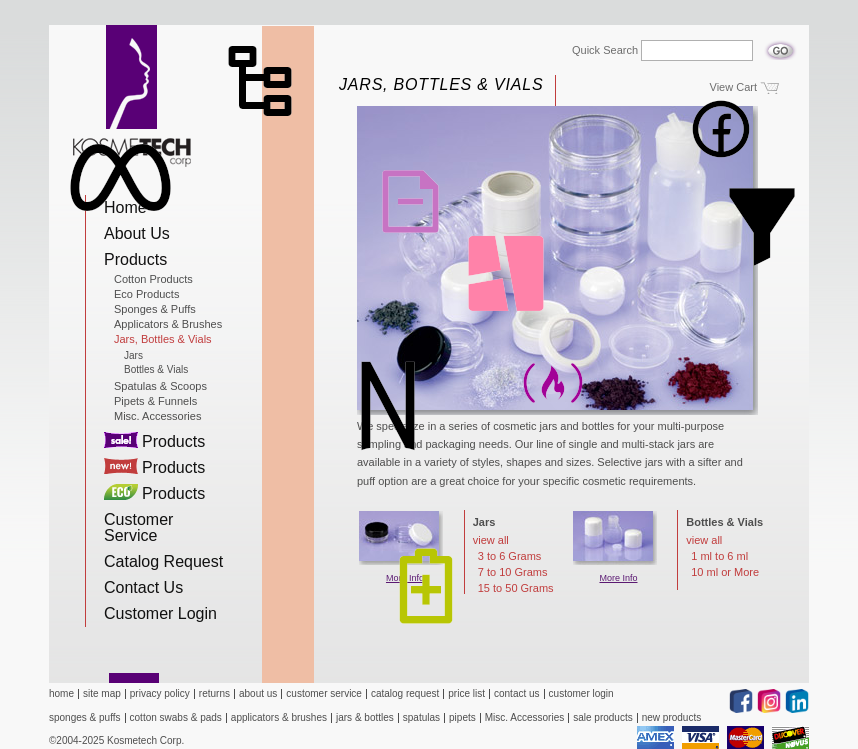 This screenshot has height=749, width=858. Describe the element at coordinates (721, 129) in the screenshot. I see `connect with Facebook` at that location.